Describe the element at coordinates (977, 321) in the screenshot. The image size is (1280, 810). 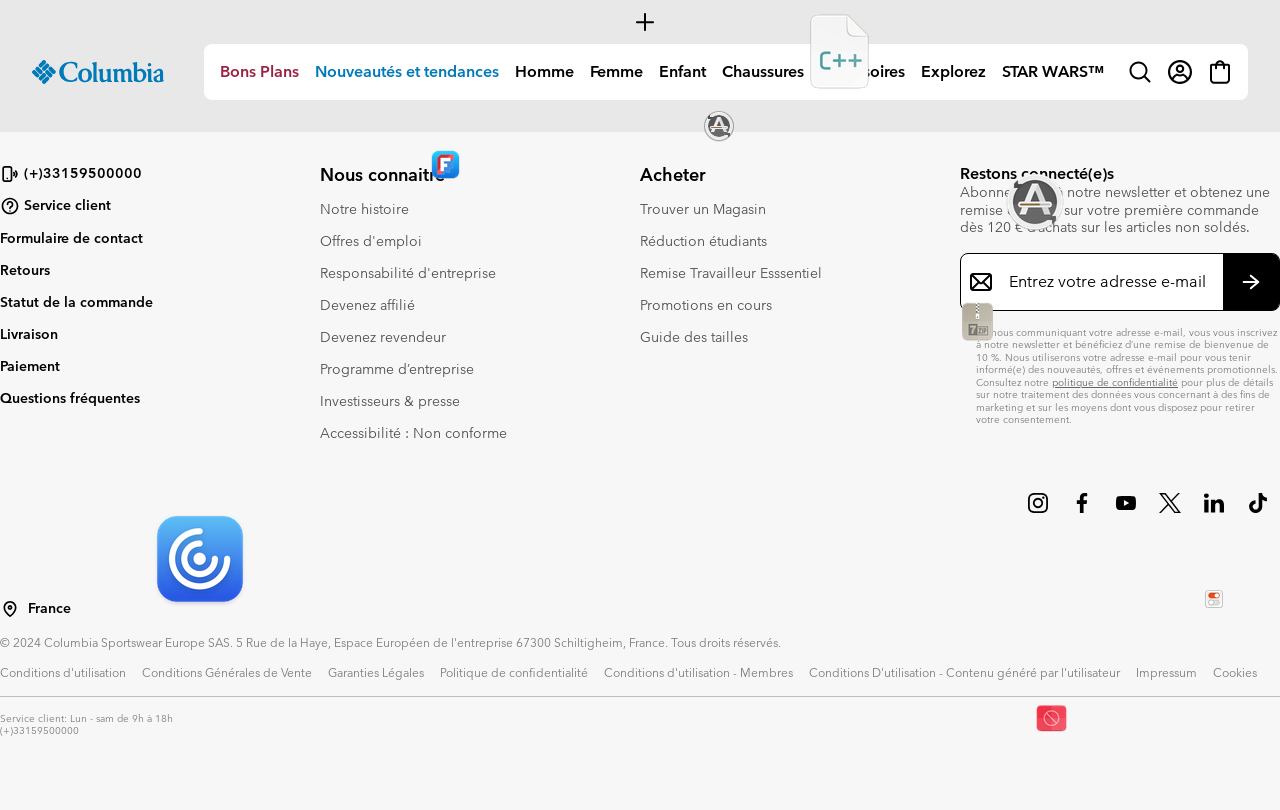
I see `a 7z compressed archive file` at that location.